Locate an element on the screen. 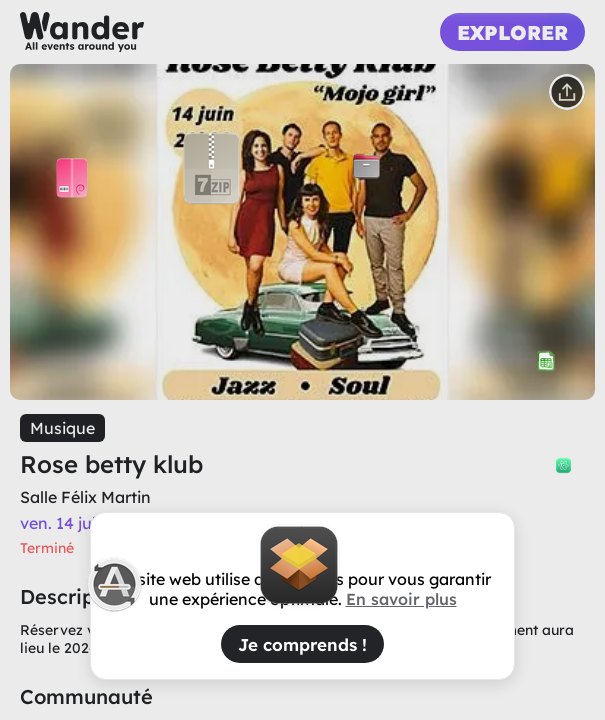 The image size is (605, 720). open a libreoffice calc spreadsheet file is located at coordinates (546, 361).